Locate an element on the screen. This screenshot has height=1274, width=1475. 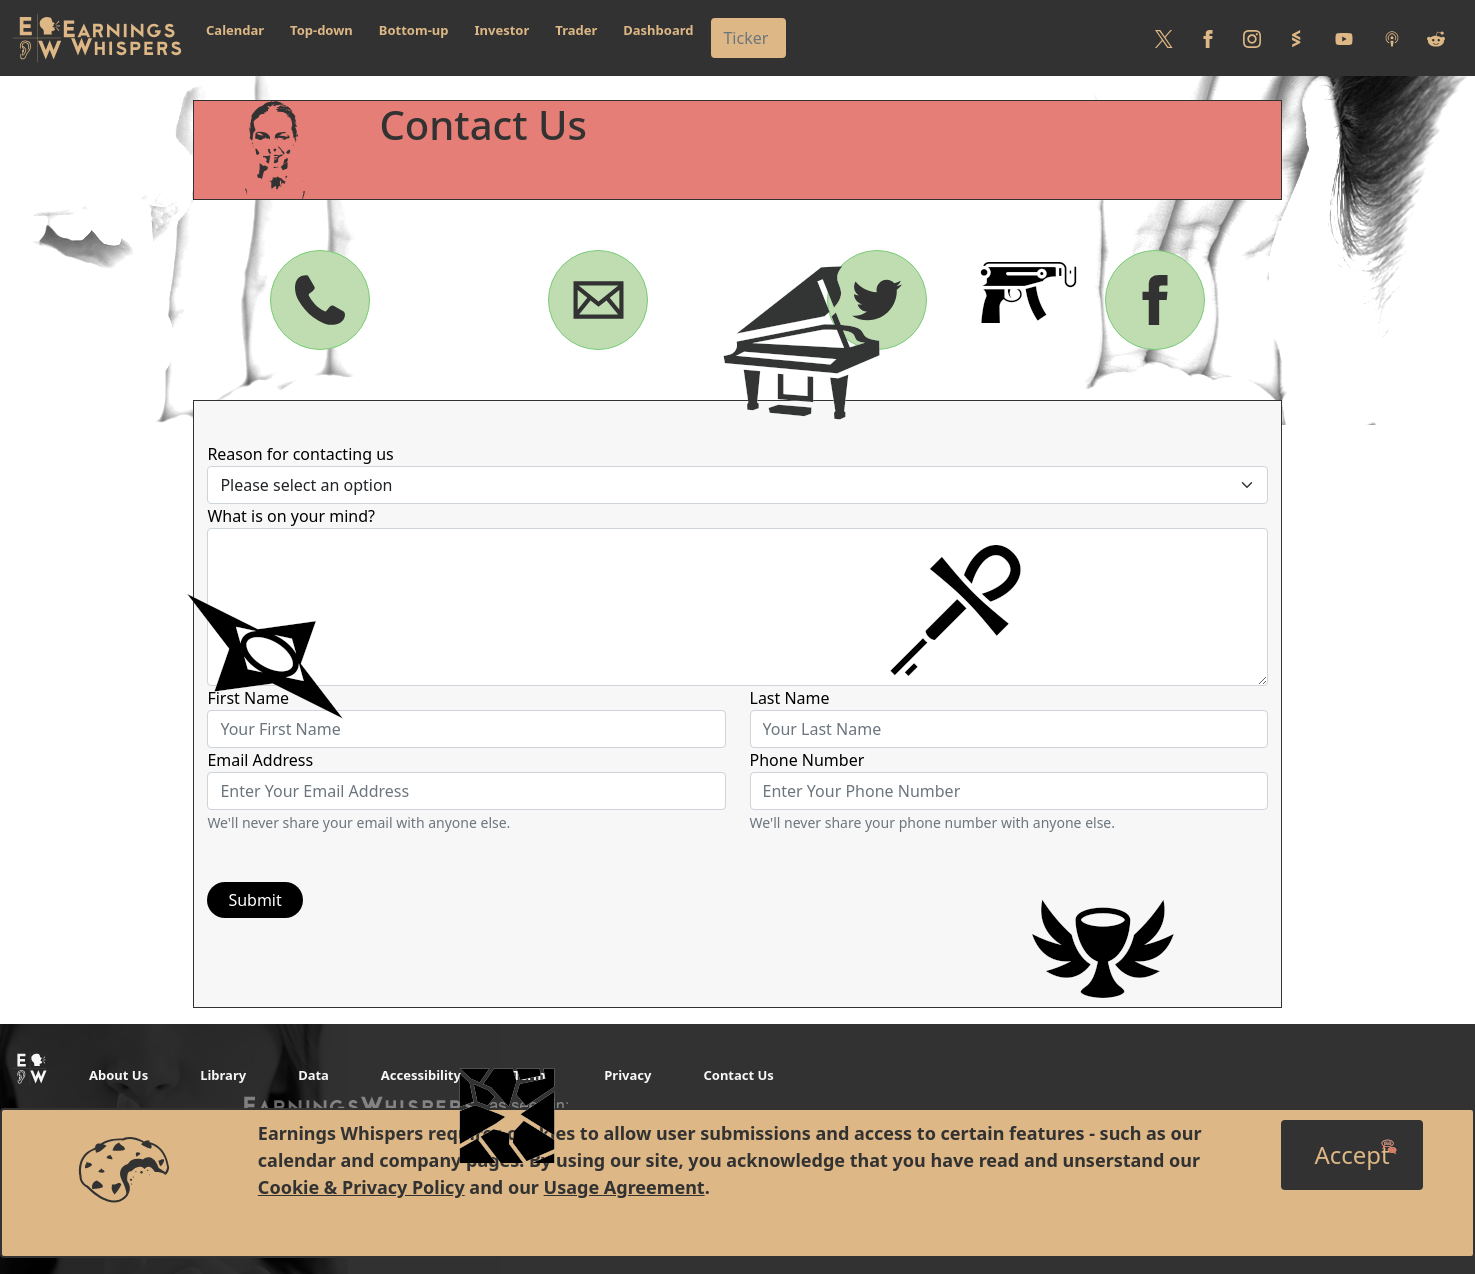
select skorpion submachine gun in weapon loadout is located at coordinates (1028, 292).